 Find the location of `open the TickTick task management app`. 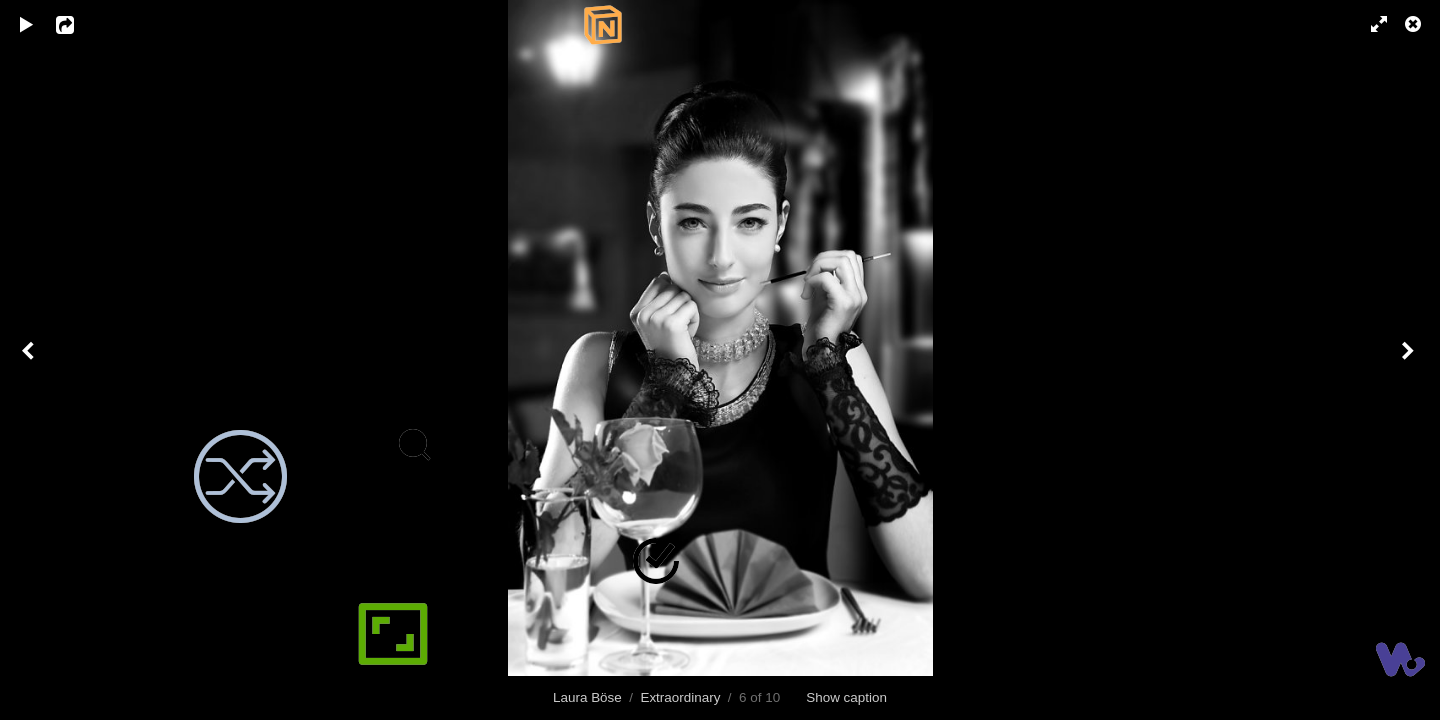

open the TickTick task management app is located at coordinates (656, 561).